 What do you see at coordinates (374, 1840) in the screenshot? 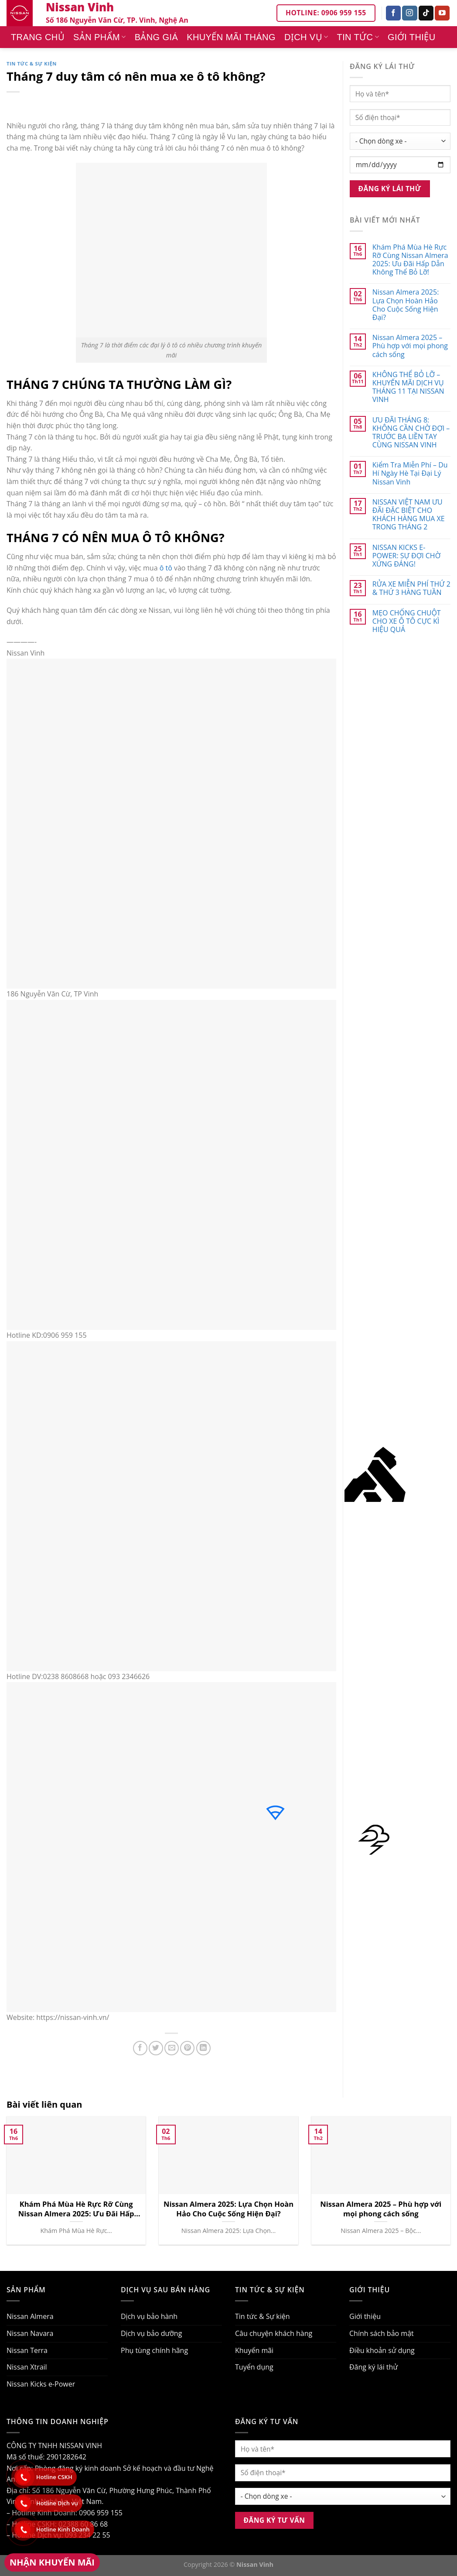
I see `apache storm logo` at bounding box center [374, 1840].